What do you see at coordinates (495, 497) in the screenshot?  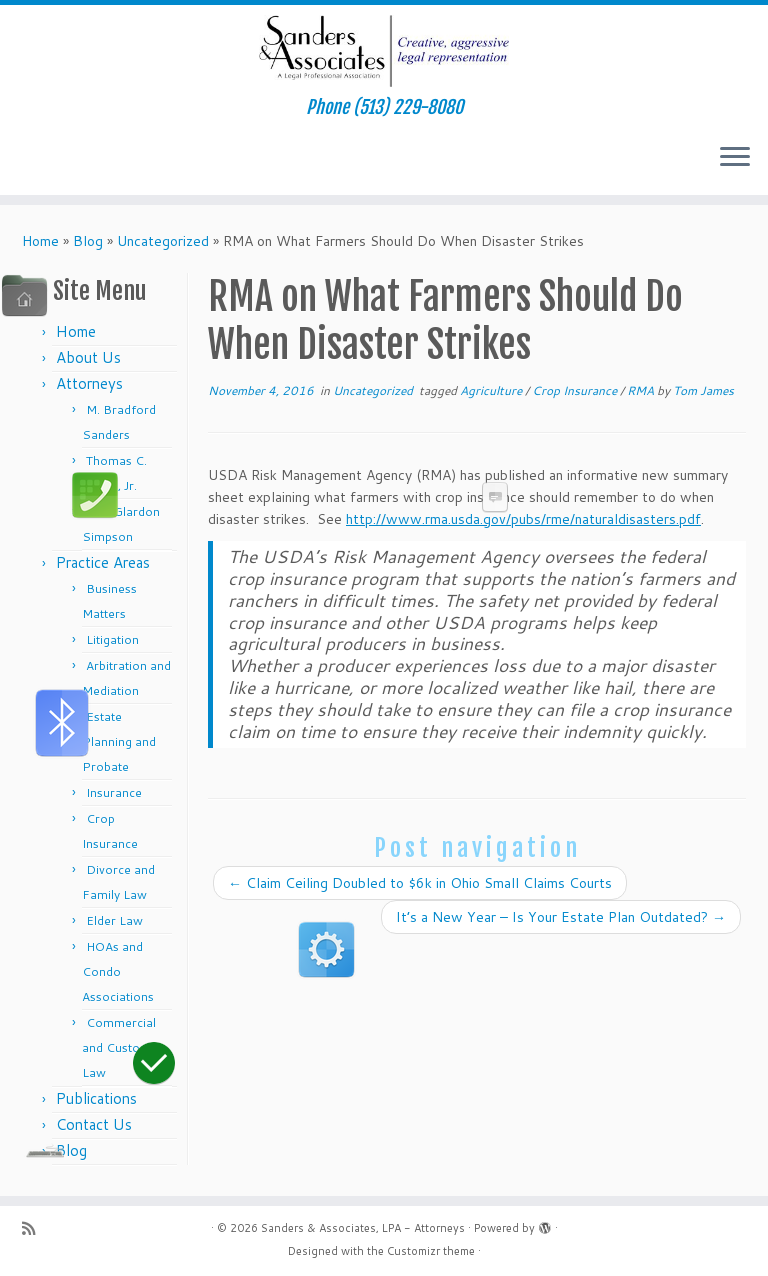 I see `a SAMI subtitle or caption file` at bounding box center [495, 497].